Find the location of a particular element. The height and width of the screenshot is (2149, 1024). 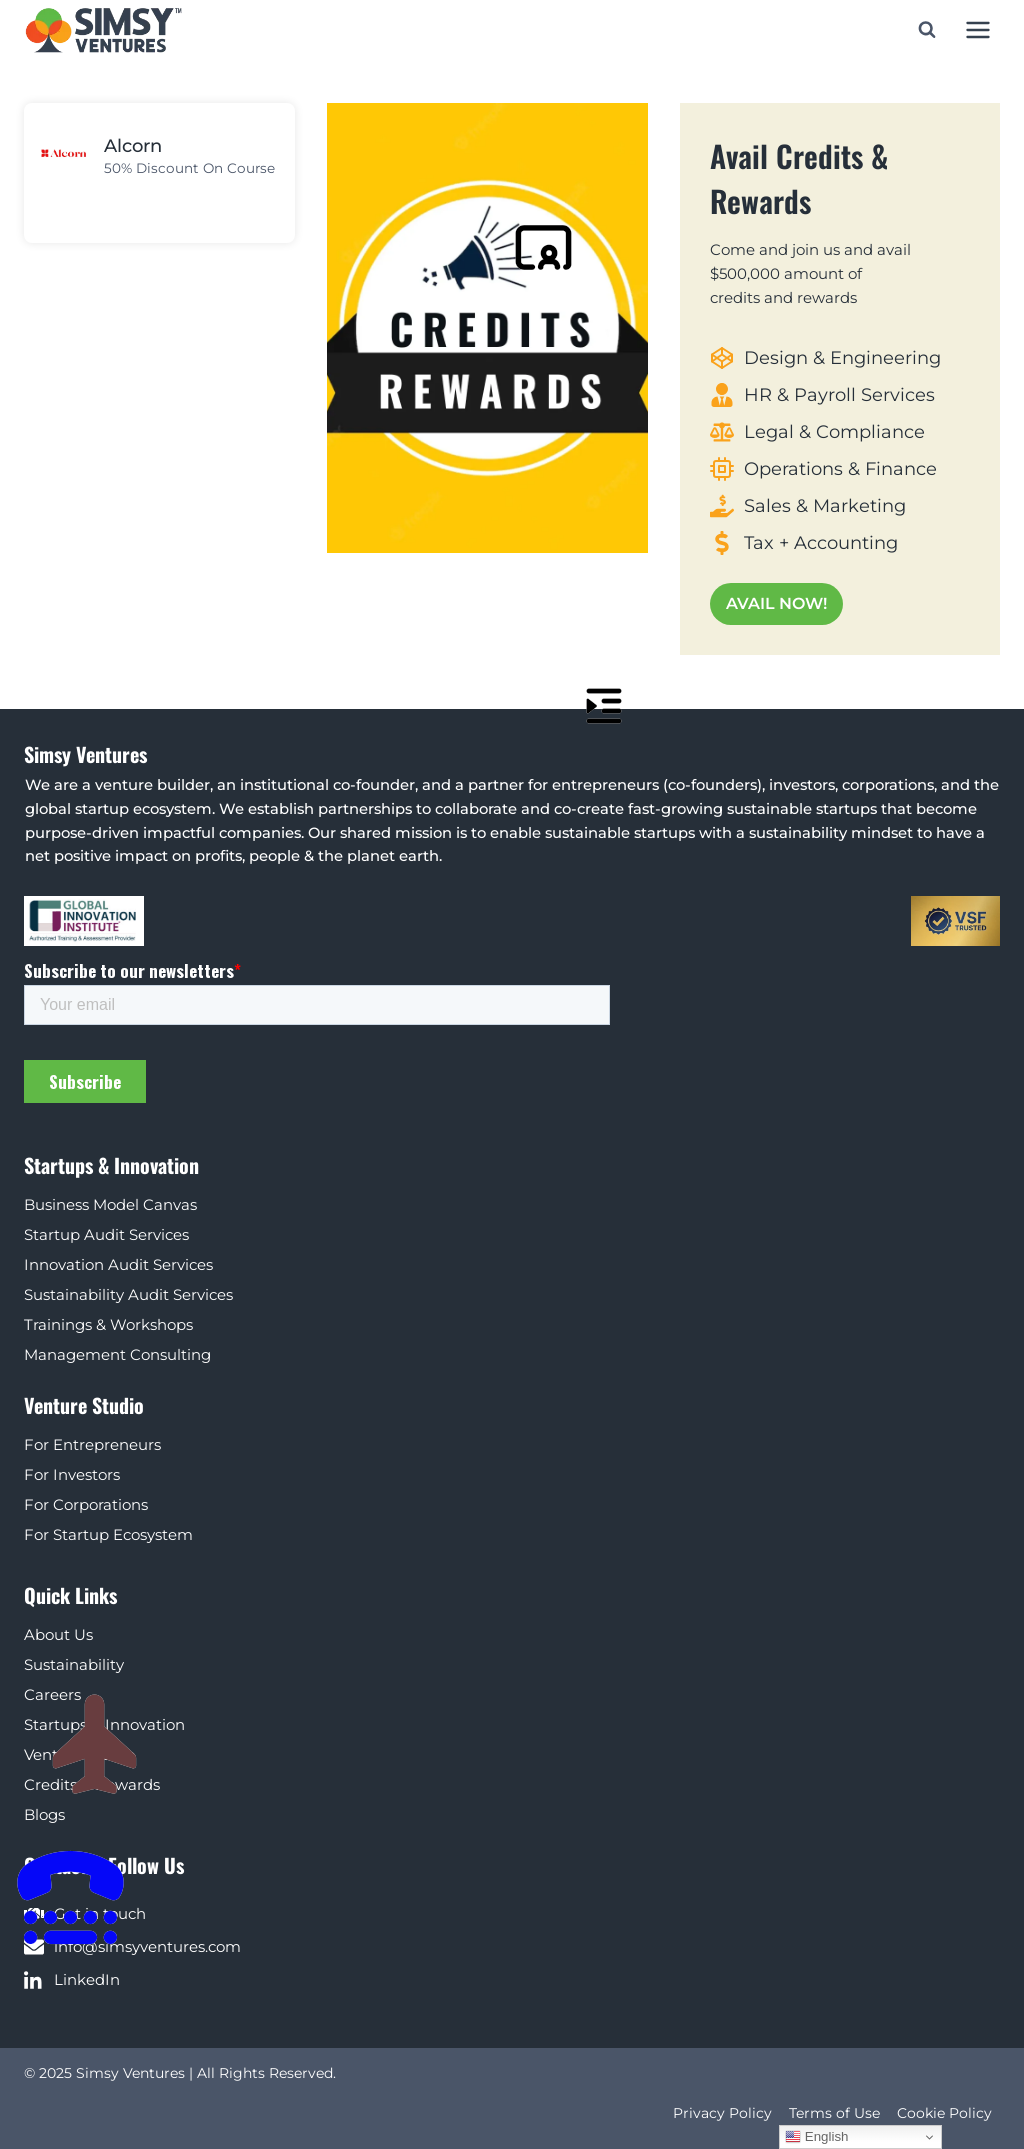

enable tty/tdd accessibility for hearing-impaired calls is located at coordinates (70, 1897).